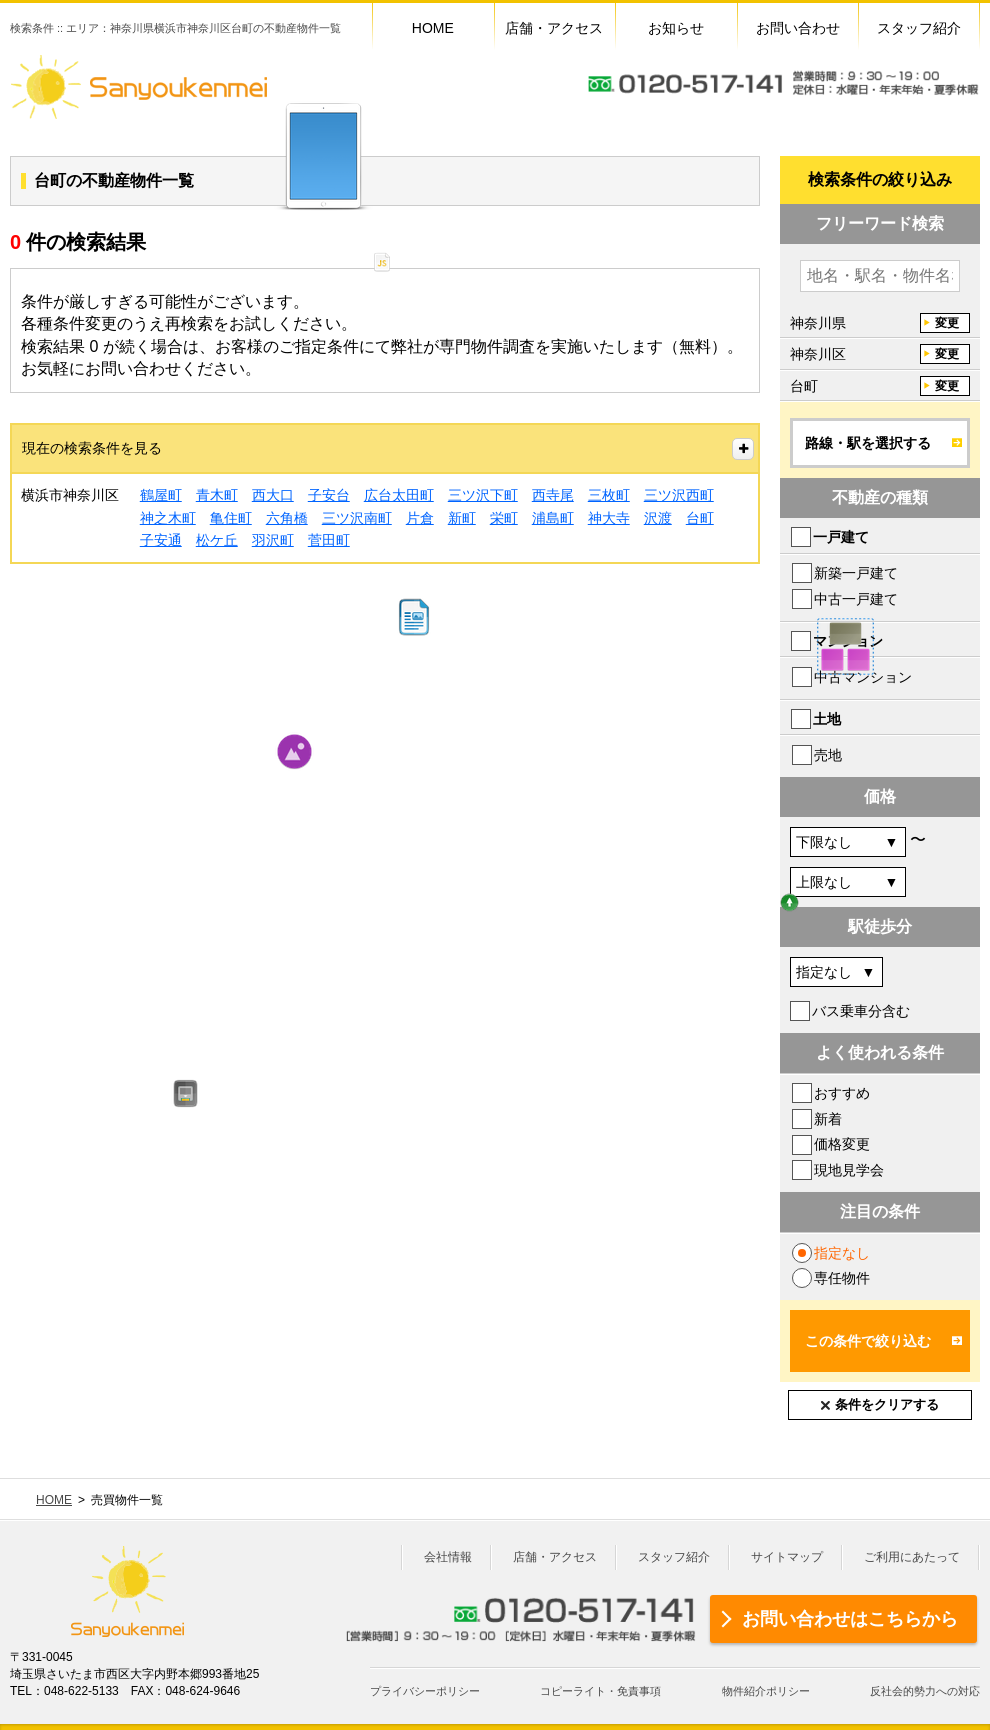 The width and height of the screenshot is (990, 1730). Describe the element at coordinates (185, 1093) in the screenshot. I see `sega master system ROM file` at that location.